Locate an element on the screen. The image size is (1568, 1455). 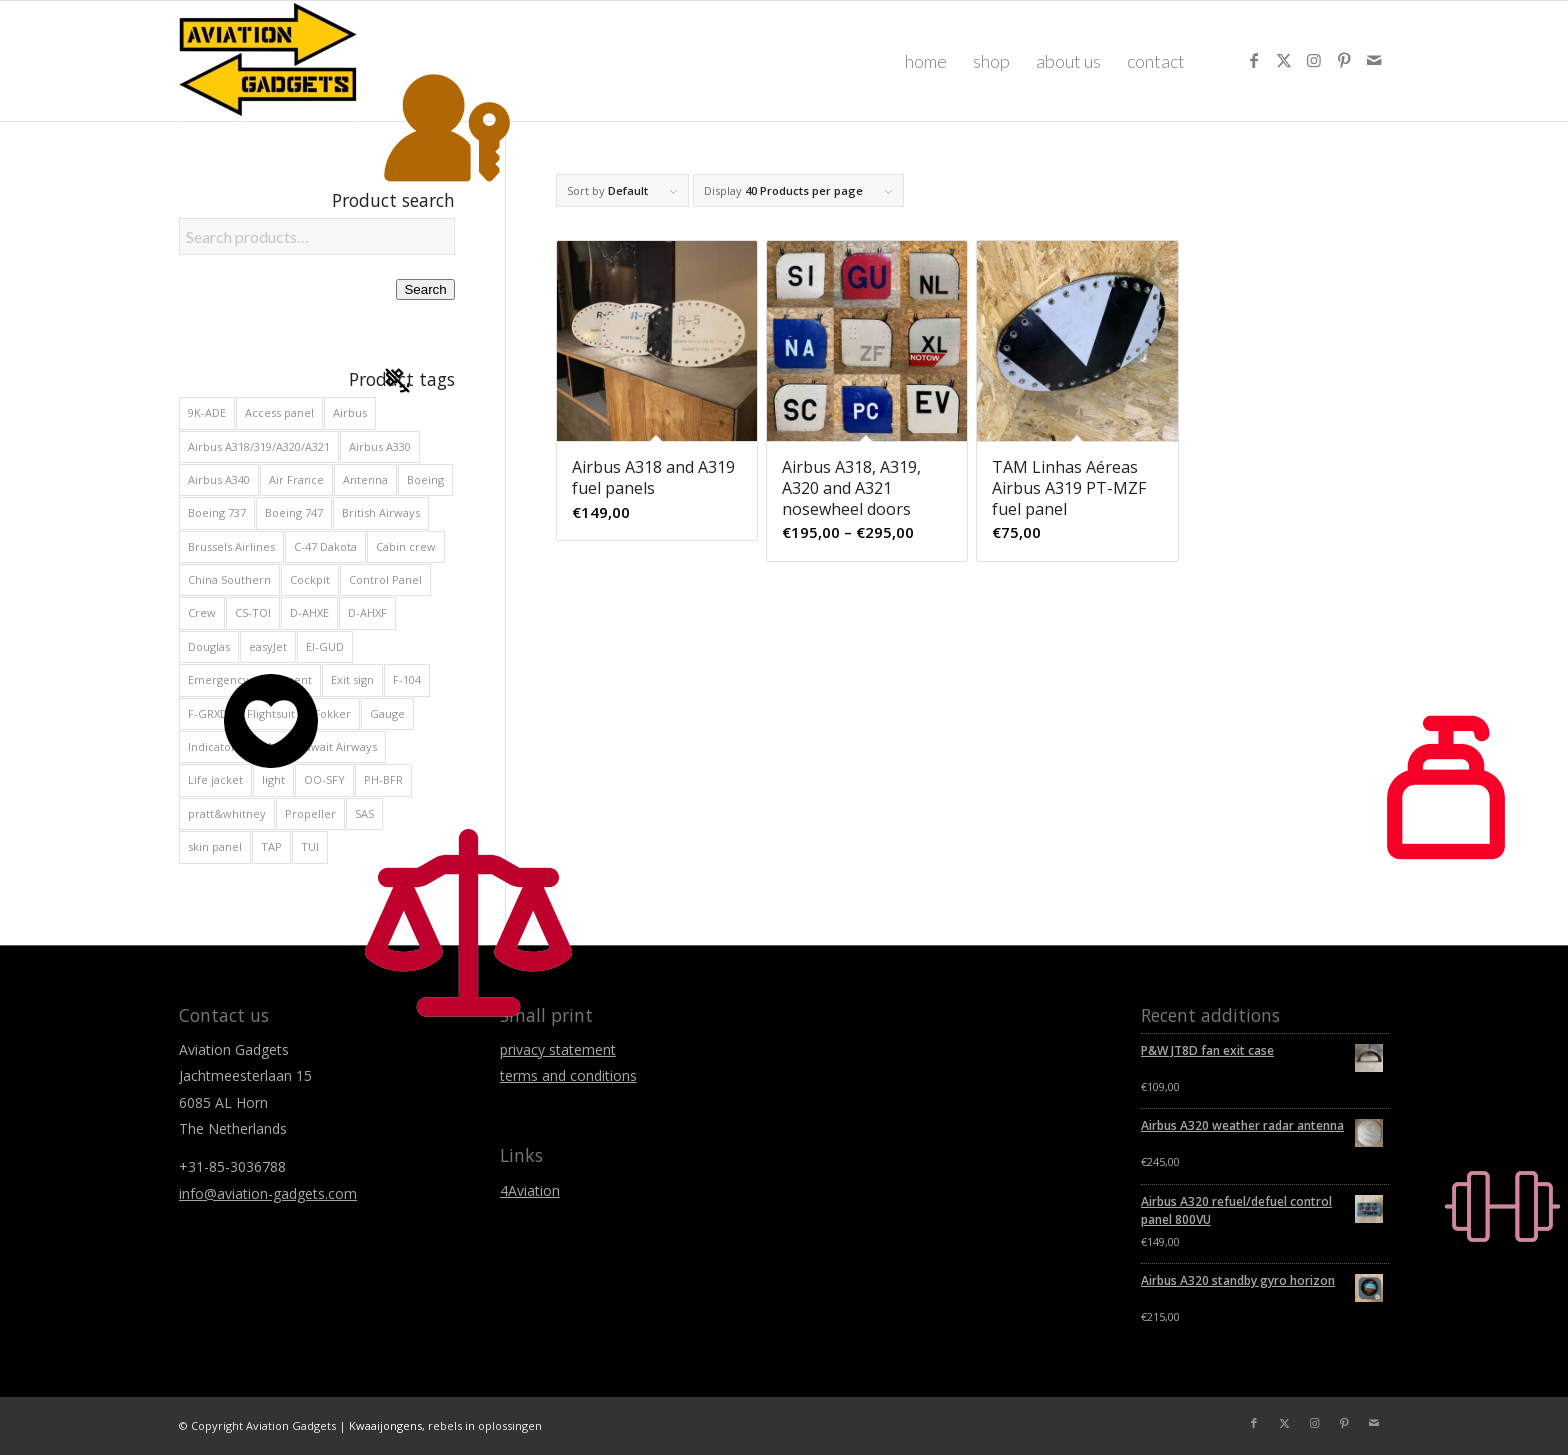
view license or legal information is located at coordinates (468, 932).